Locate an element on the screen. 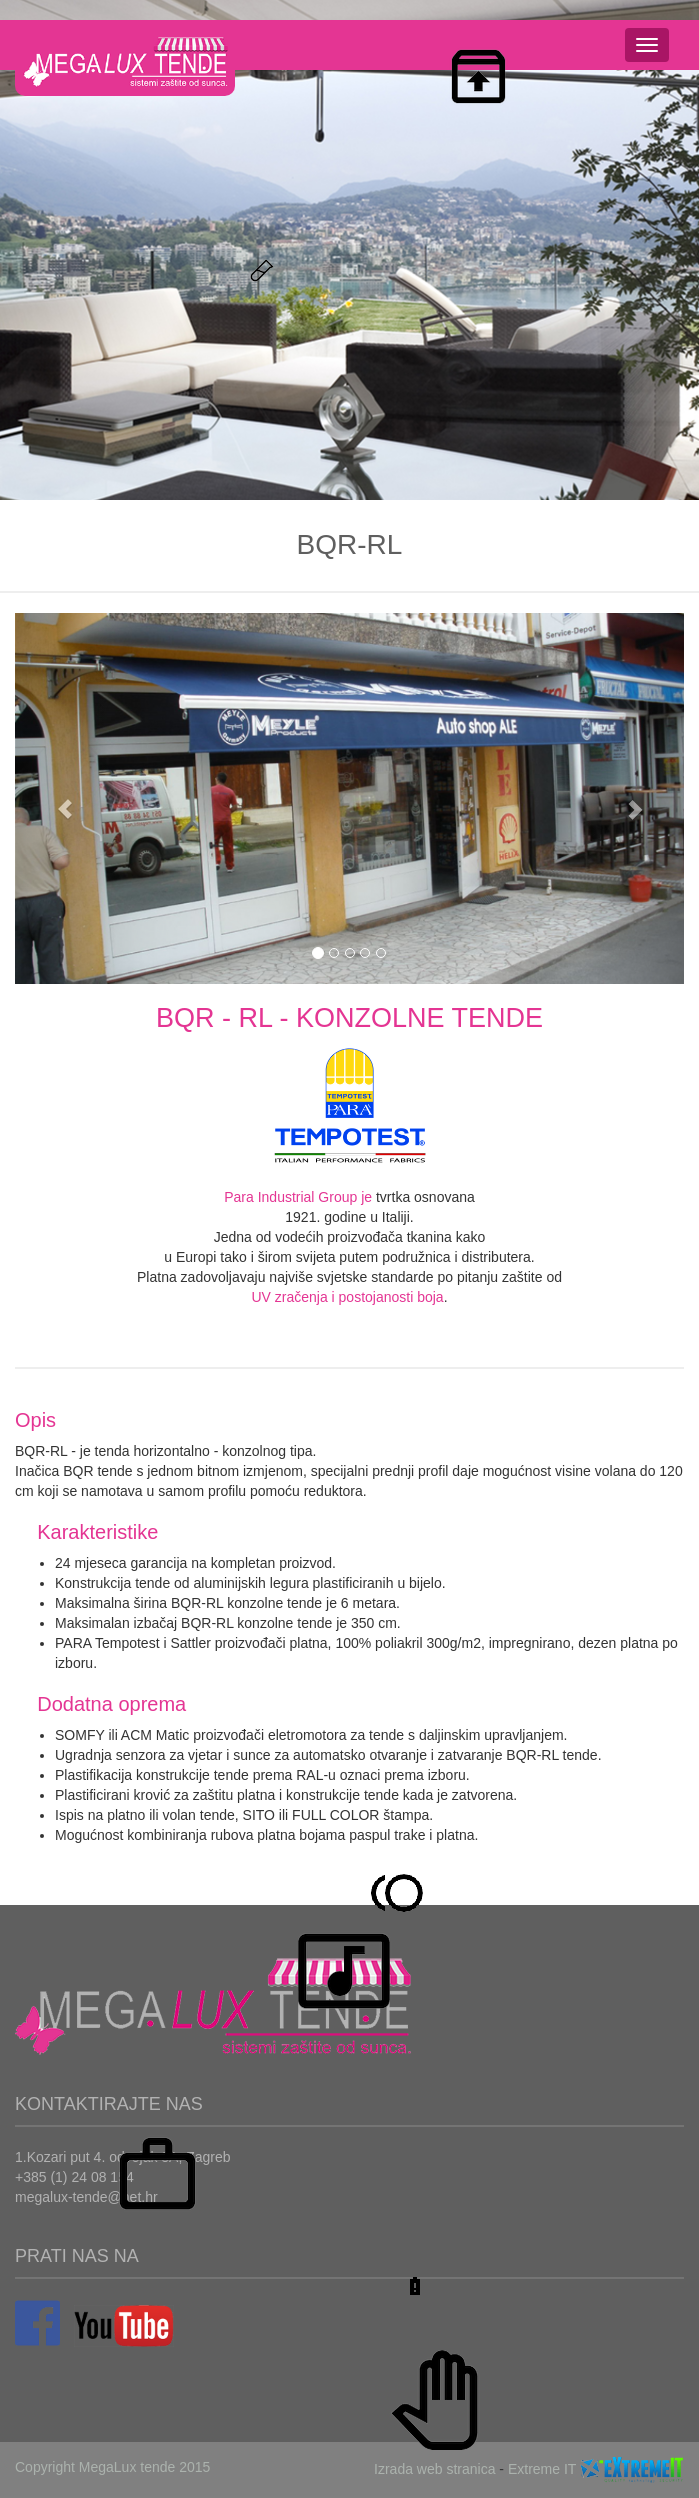  access lab or experimental features is located at coordinates (261, 270).